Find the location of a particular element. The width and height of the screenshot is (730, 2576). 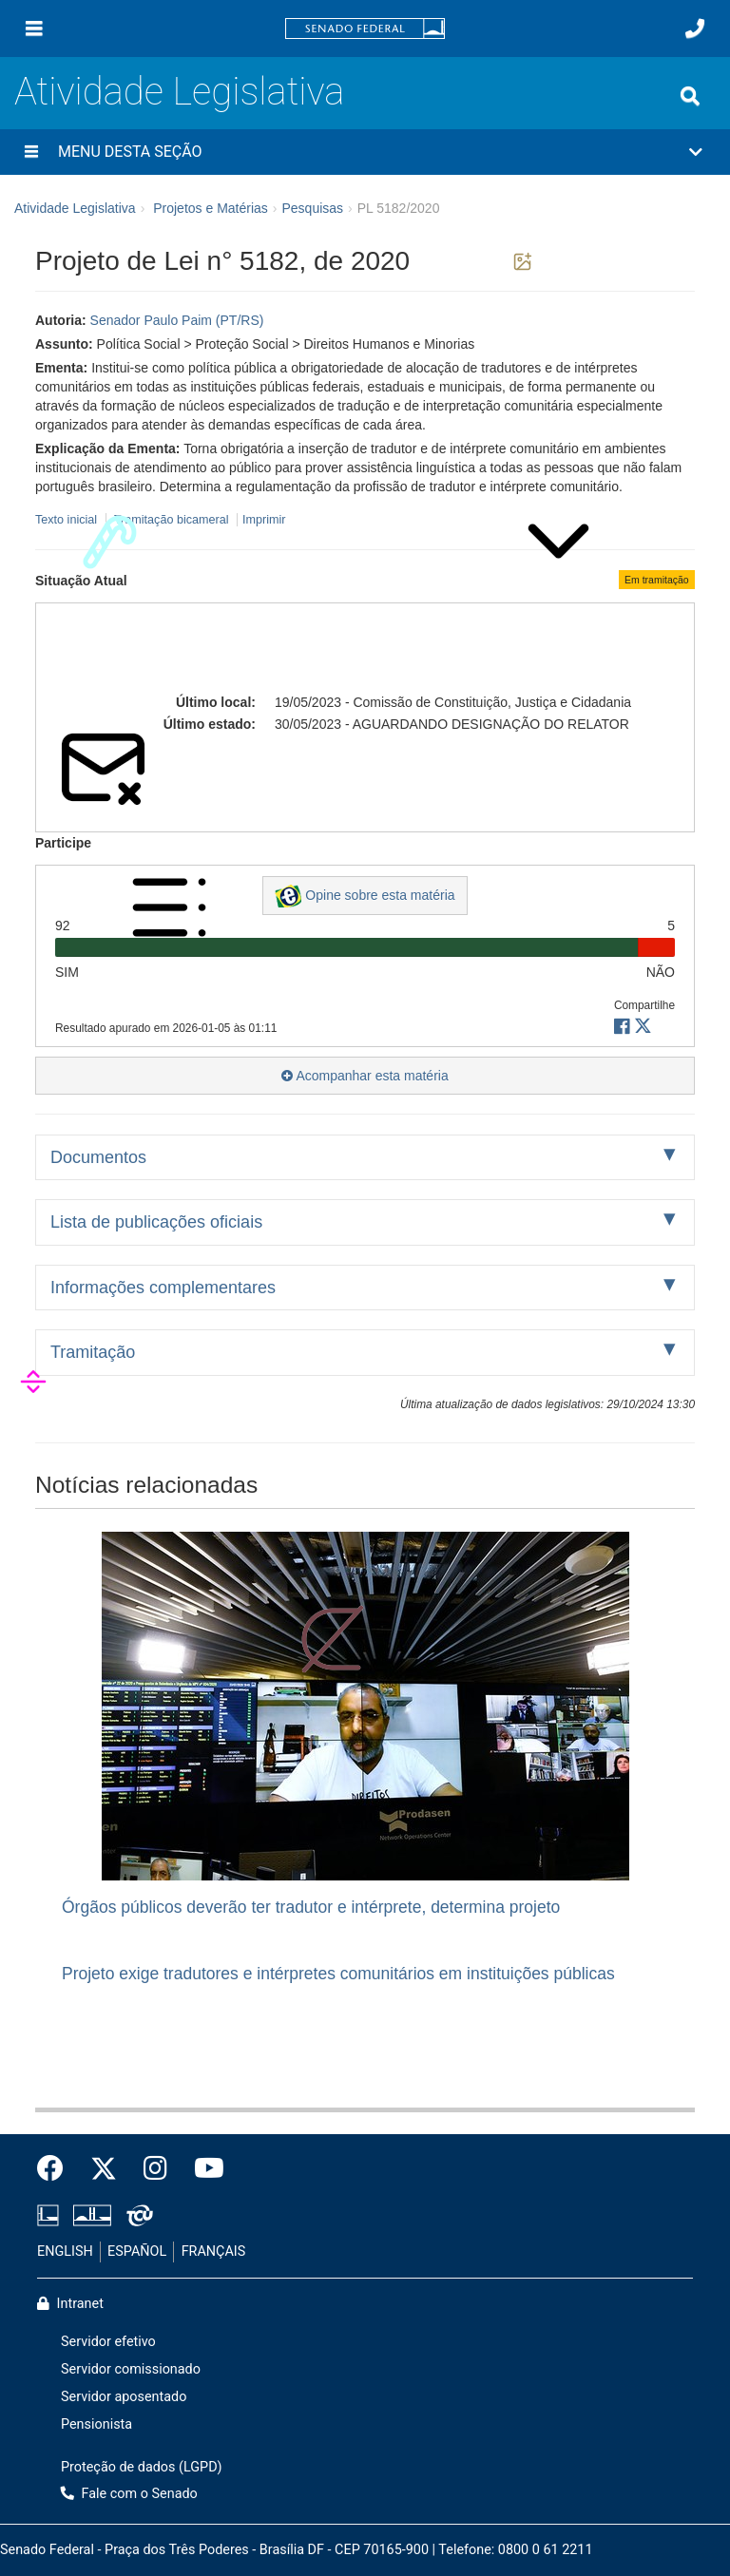

indicates a set is not a subset of another in mathematical notation is located at coordinates (333, 1639).